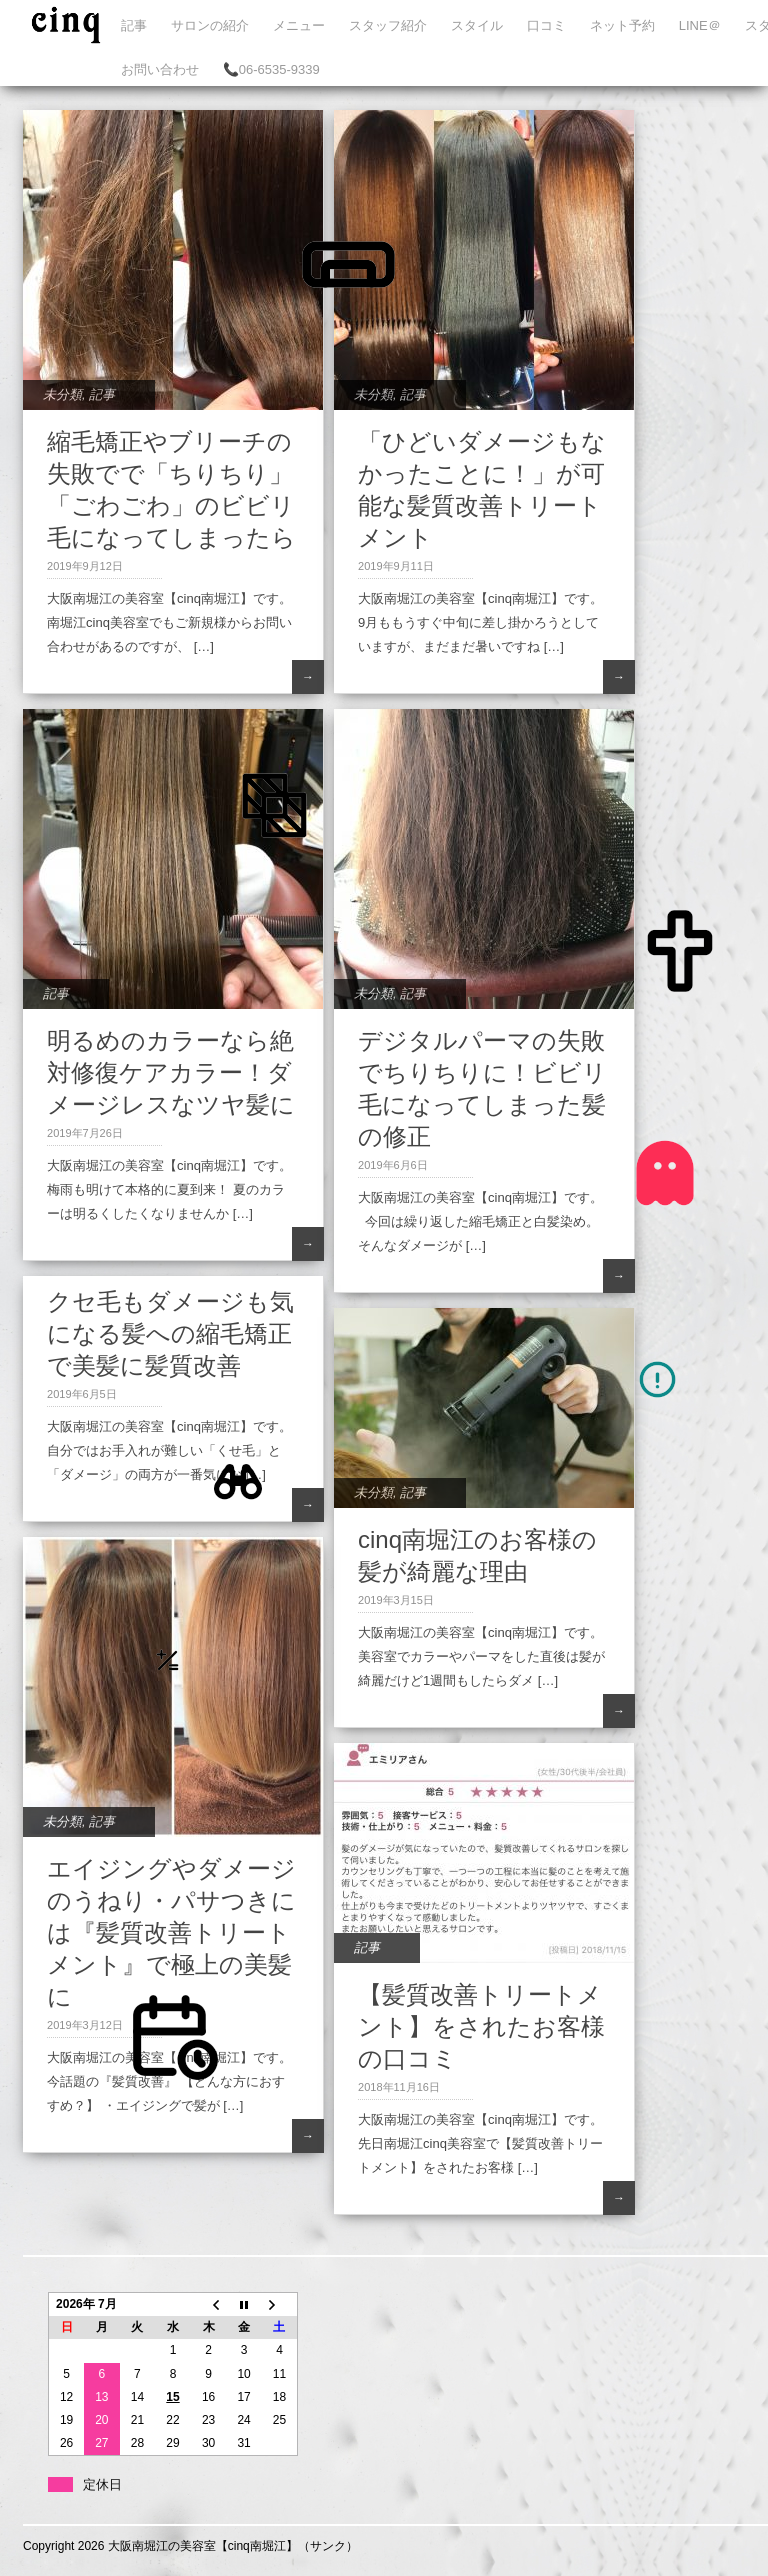 The height and width of the screenshot is (2576, 768). Describe the element at coordinates (665, 1173) in the screenshot. I see `indicates ghost mode or invisible status` at that location.